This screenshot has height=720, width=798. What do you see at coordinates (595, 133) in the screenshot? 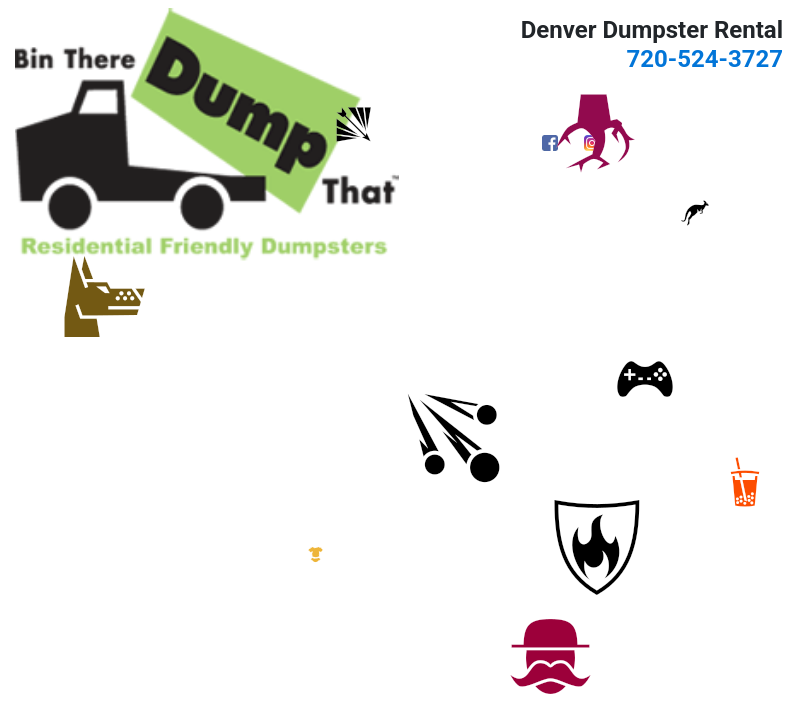
I see `view root system or underground elements` at bounding box center [595, 133].